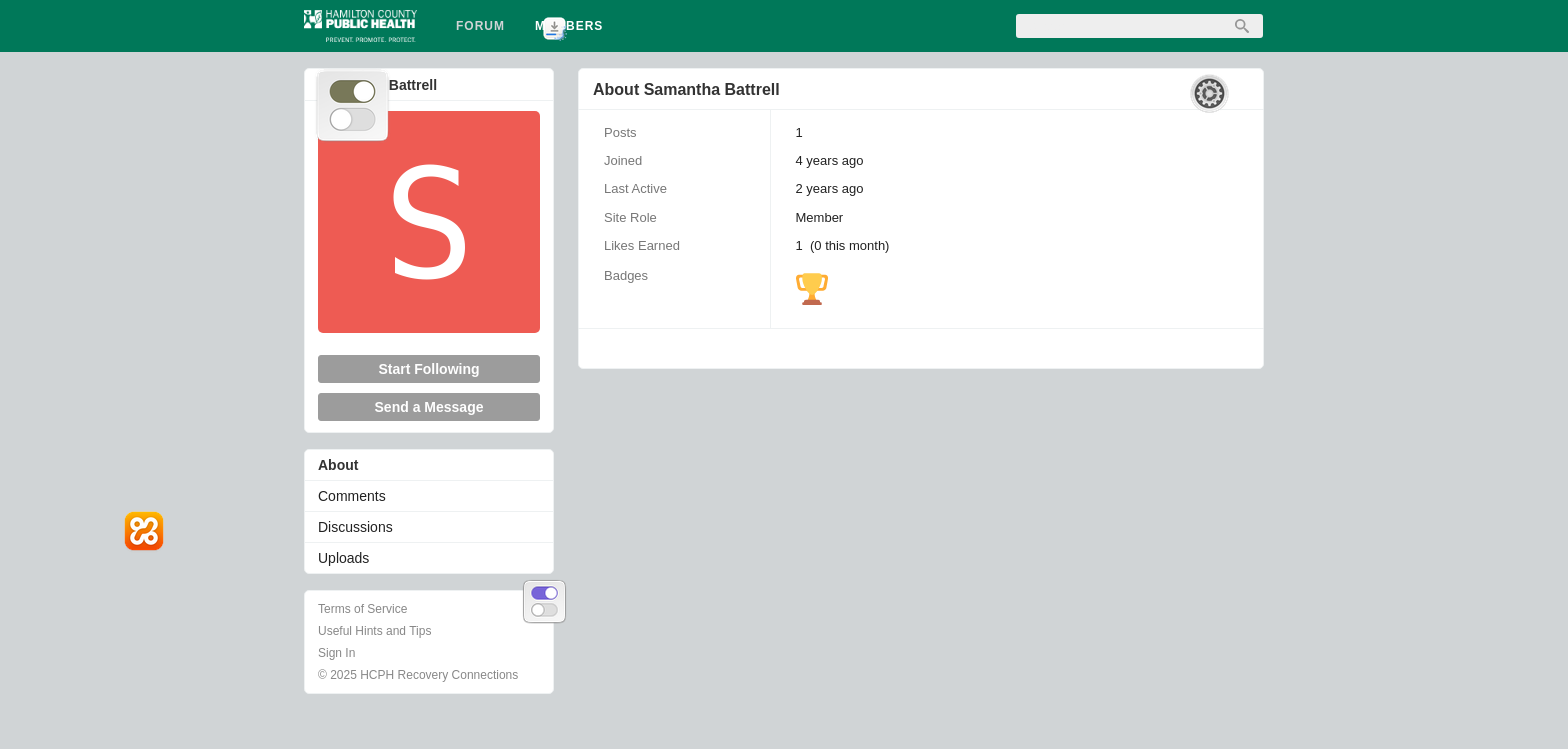 This screenshot has width=1568, height=749. I want to click on open system settings, so click(1209, 93).